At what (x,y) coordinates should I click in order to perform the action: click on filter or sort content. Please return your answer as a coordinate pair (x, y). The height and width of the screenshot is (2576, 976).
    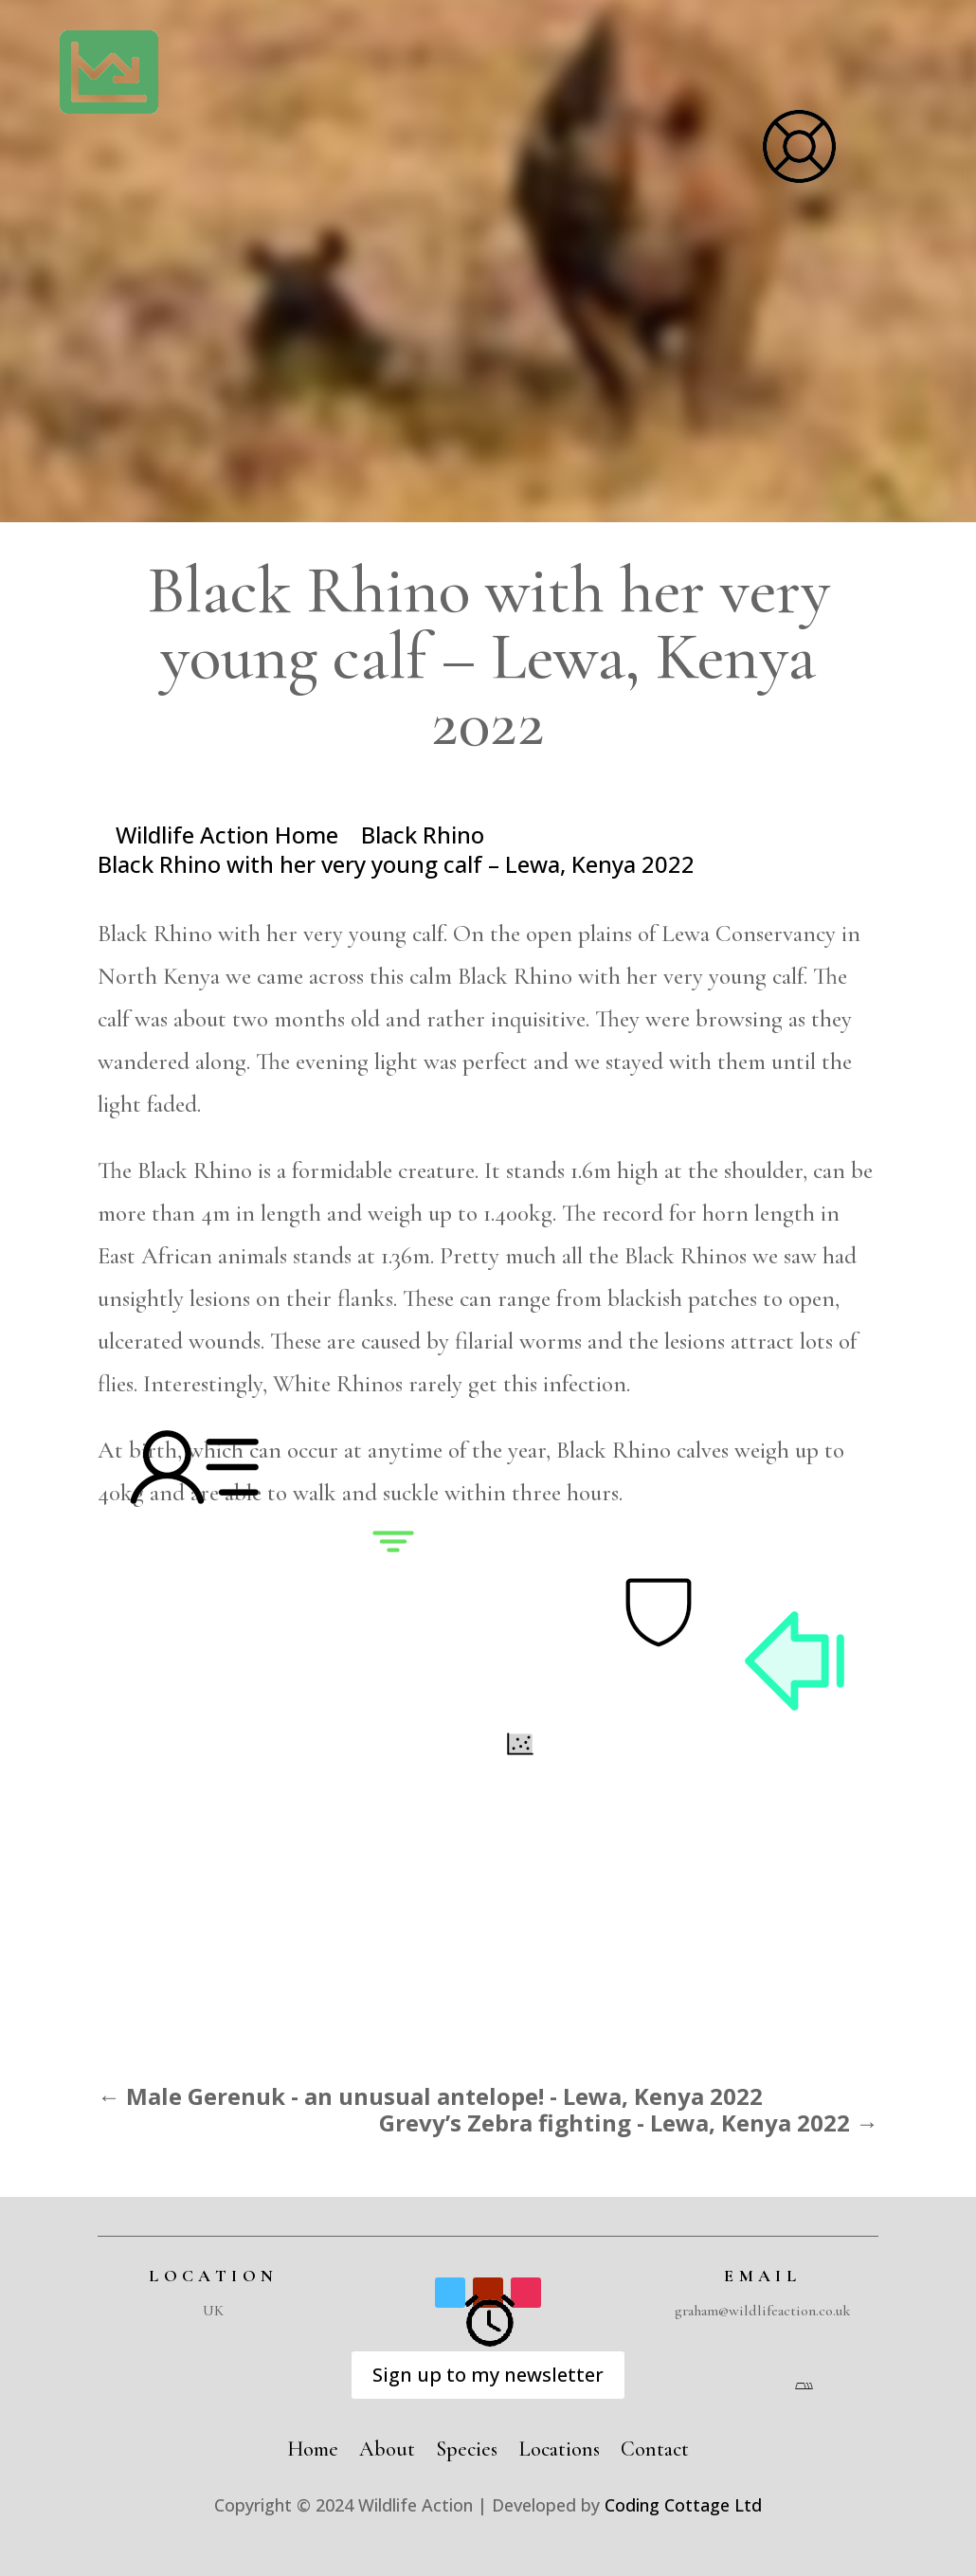
    Looking at the image, I should click on (393, 1540).